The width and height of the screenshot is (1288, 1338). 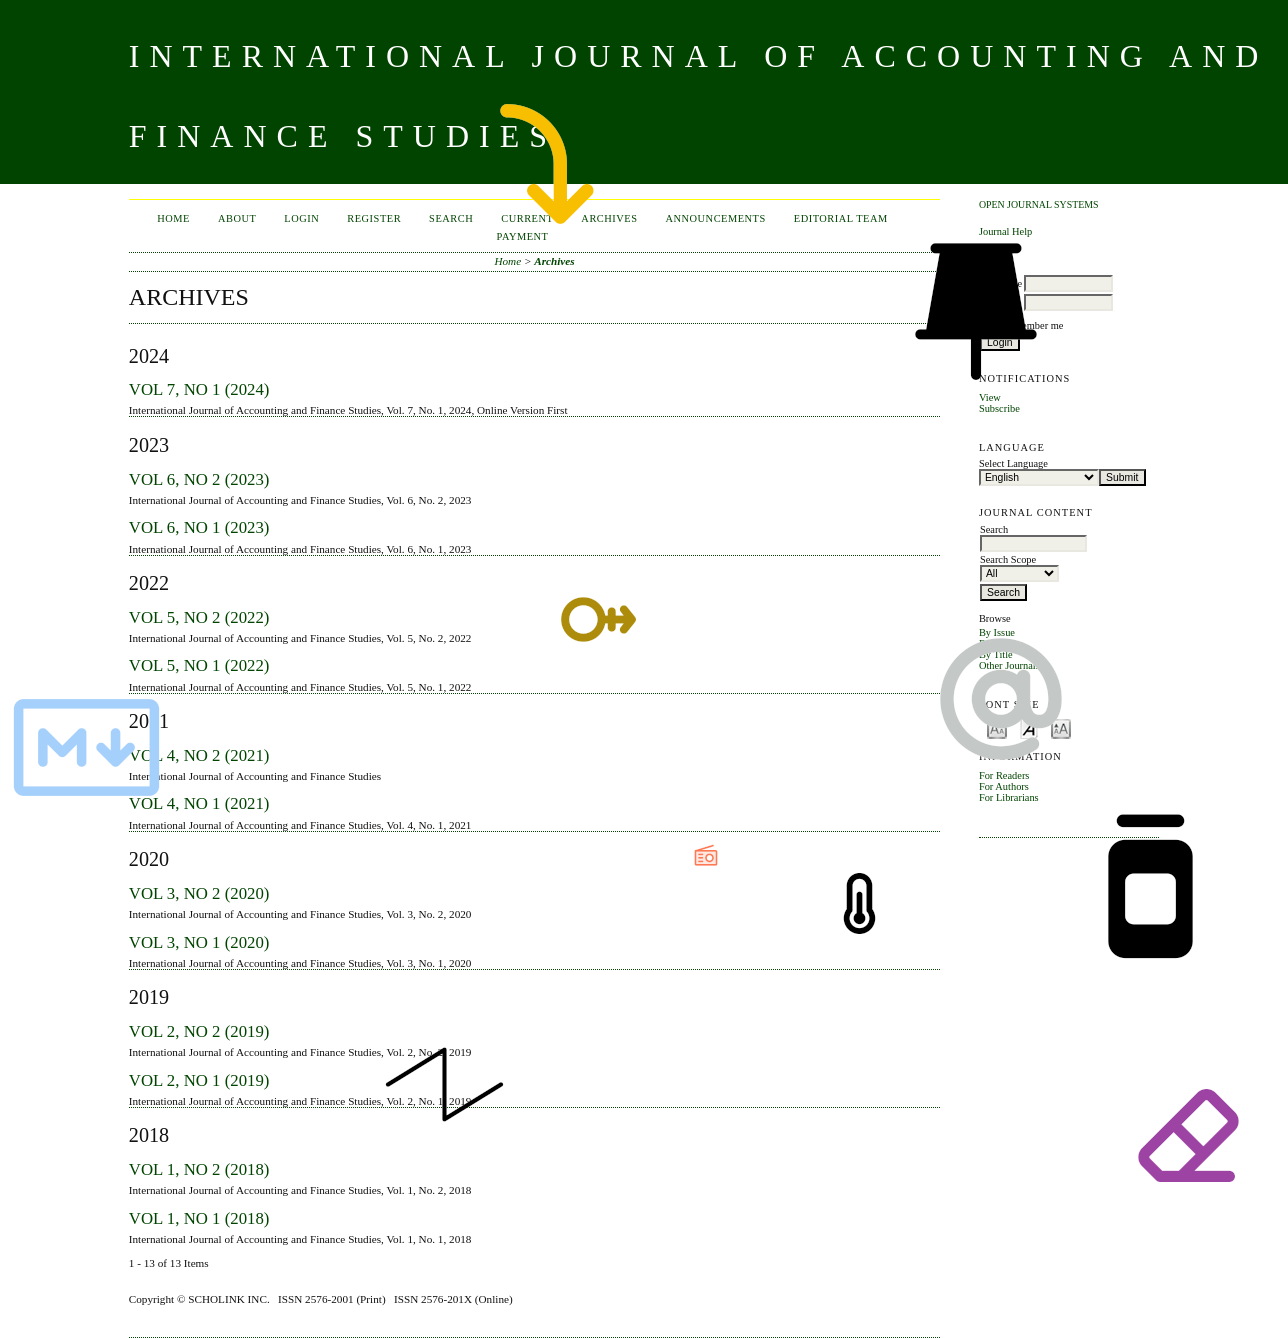 I want to click on store or save items in a container, so click(x=1150, y=890).